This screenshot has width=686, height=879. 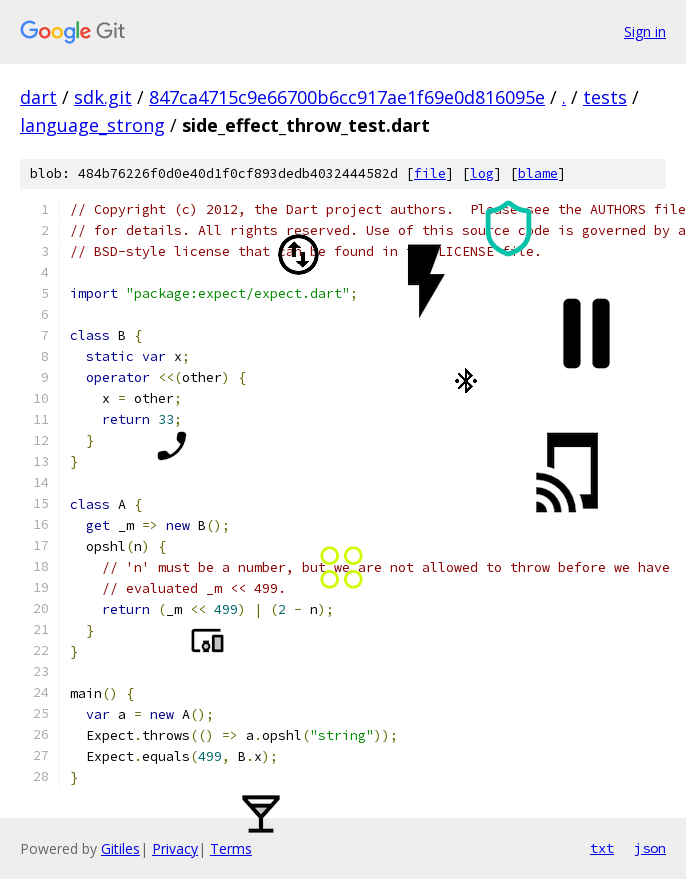 I want to click on make a phone call, so click(x=172, y=446).